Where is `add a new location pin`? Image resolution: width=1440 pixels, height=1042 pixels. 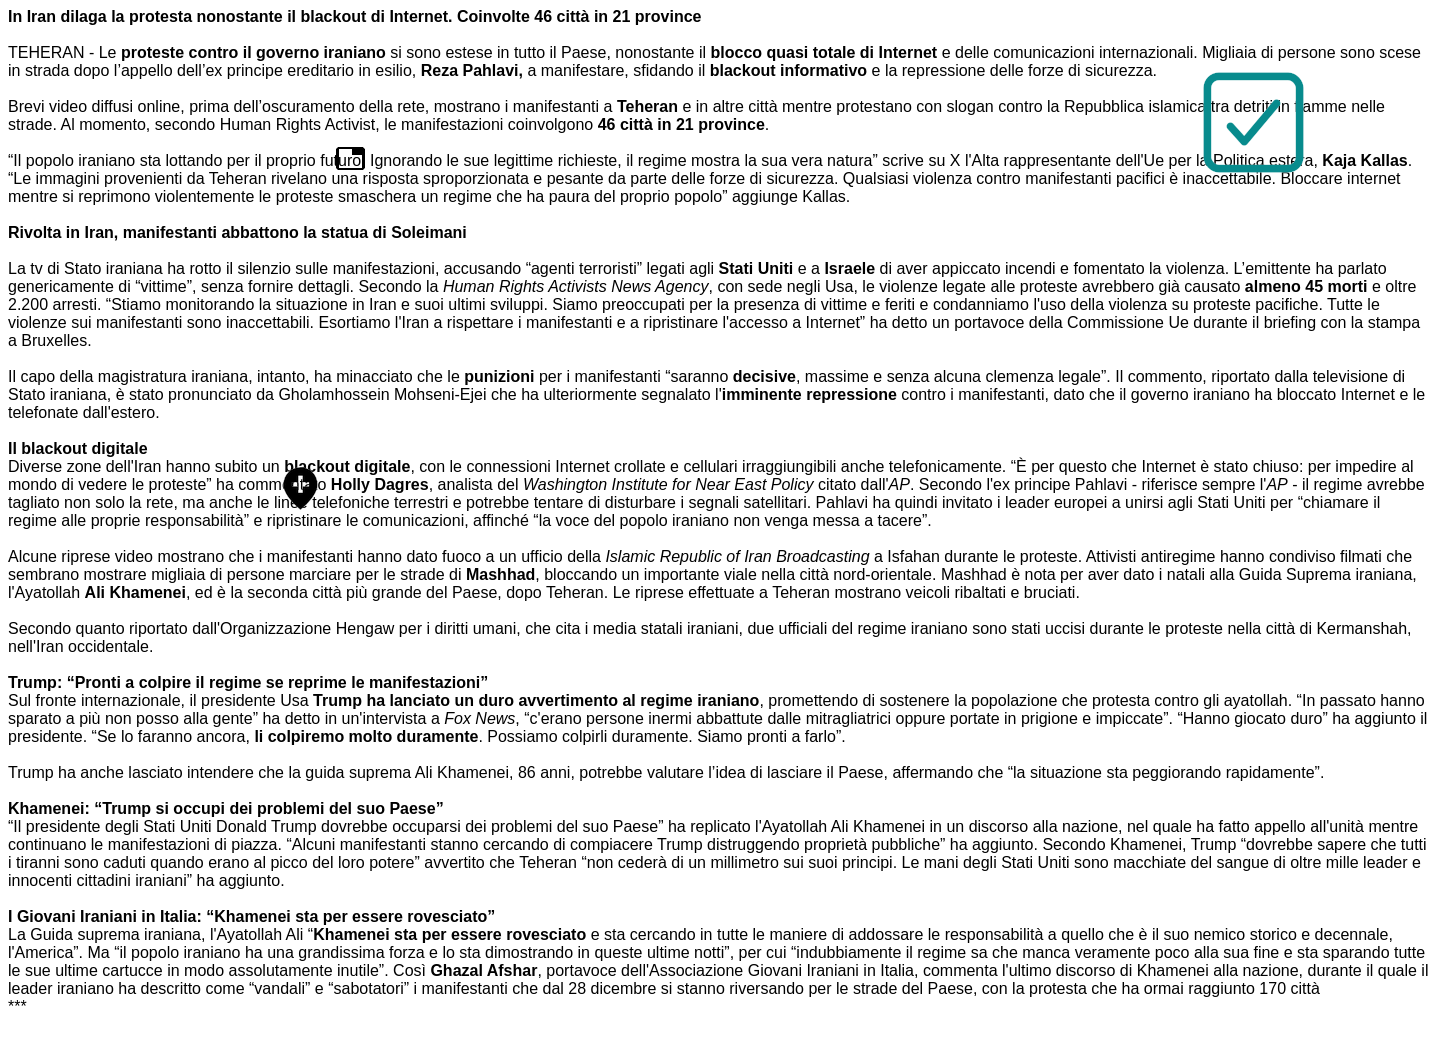 add a new location pin is located at coordinates (300, 488).